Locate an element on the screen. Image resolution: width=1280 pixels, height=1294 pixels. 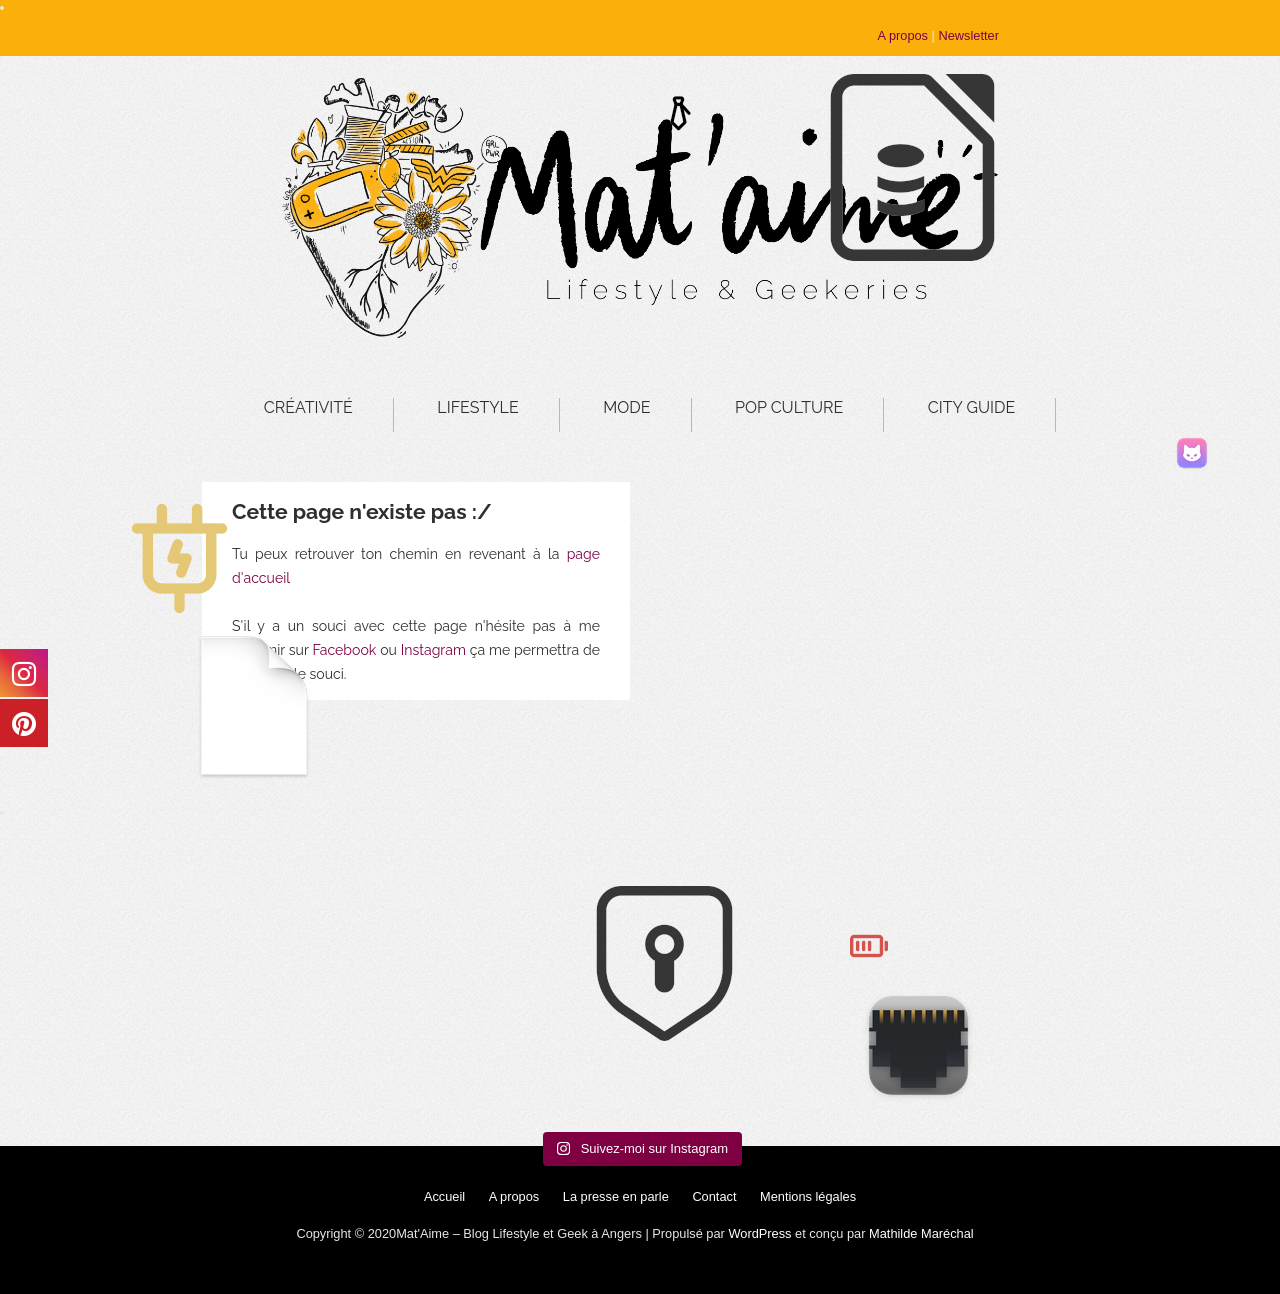
view formal dress code requirements is located at coordinates (678, 112).